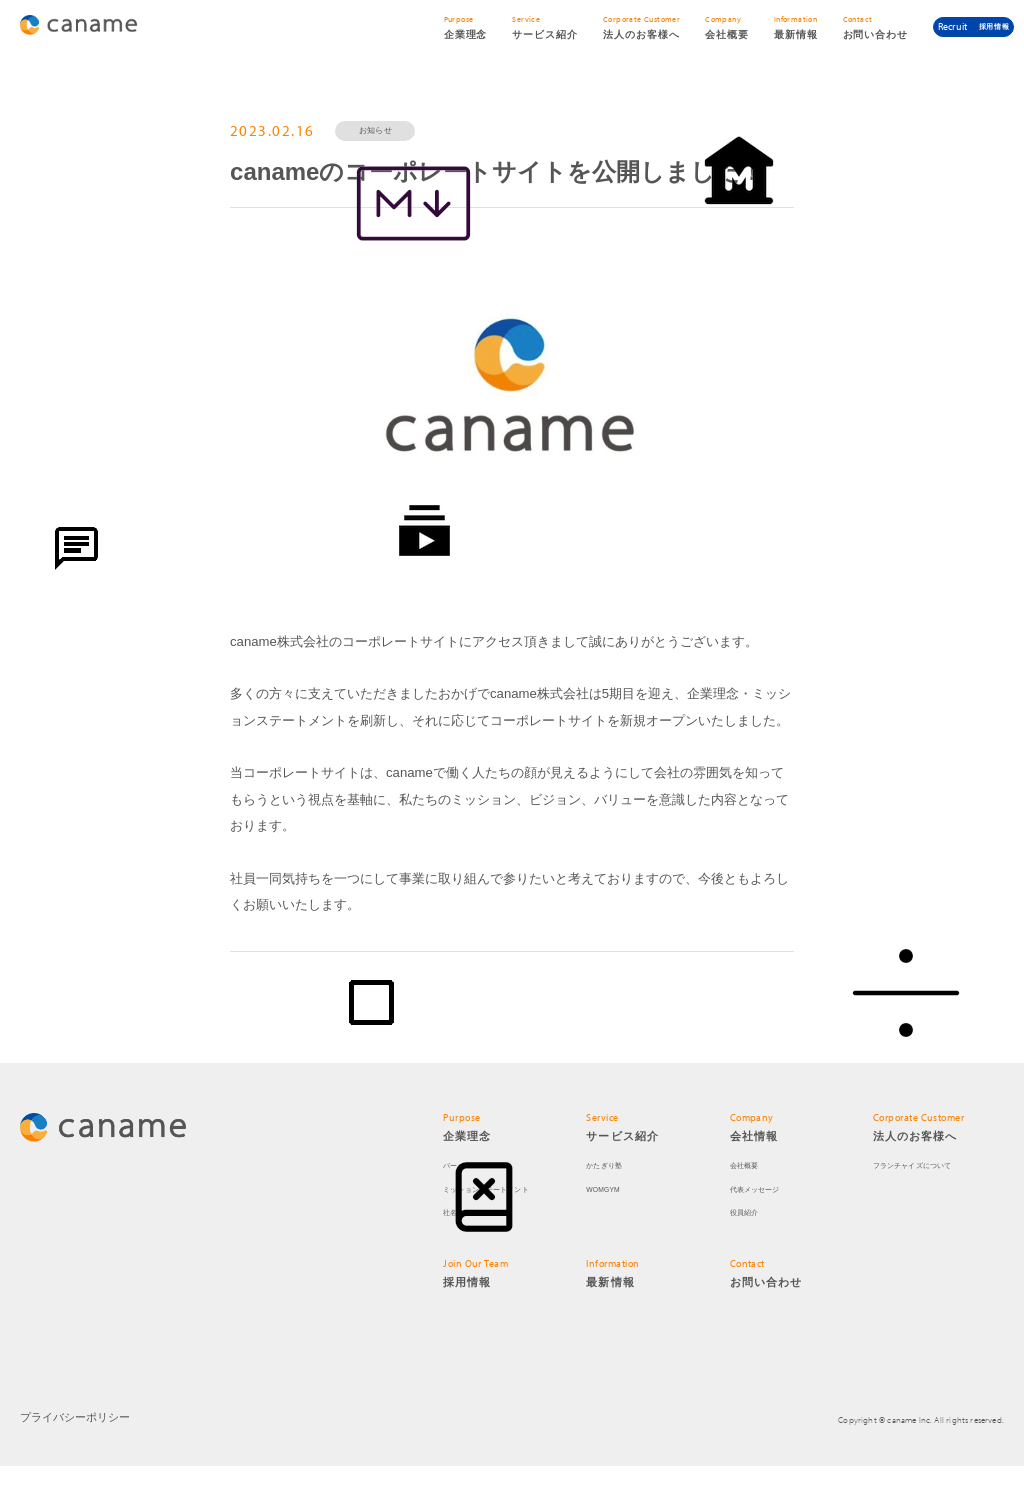 Image resolution: width=1024 pixels, height=1488 pixels. What do you see at coordinates (739, 170) in the screenshot?
I see `view nearby museums on the map` at bounding box center [739, 170].